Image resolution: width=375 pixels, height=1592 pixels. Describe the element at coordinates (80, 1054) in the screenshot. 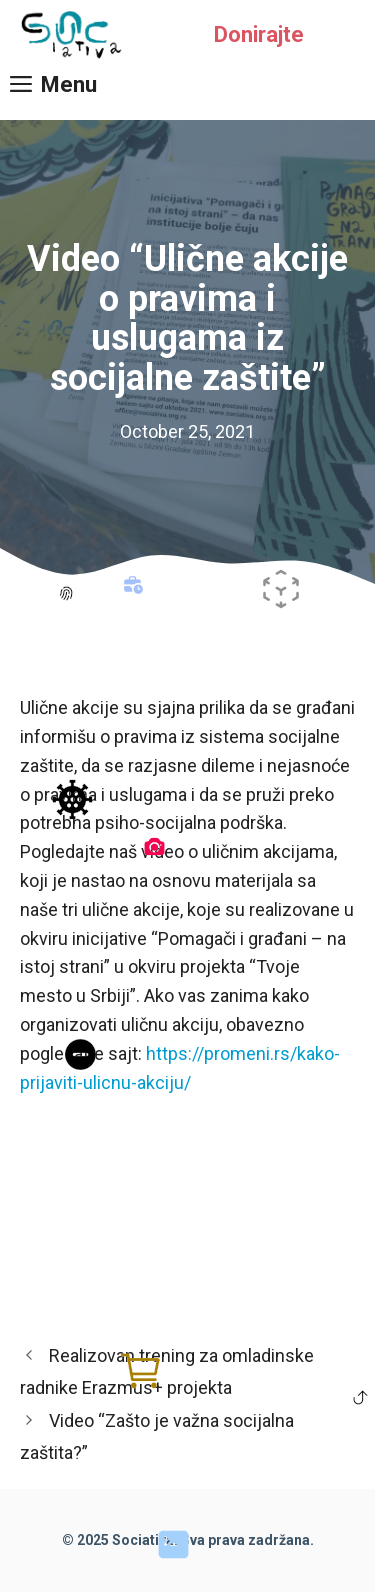

I see `enable do not disturb mode` at that location.